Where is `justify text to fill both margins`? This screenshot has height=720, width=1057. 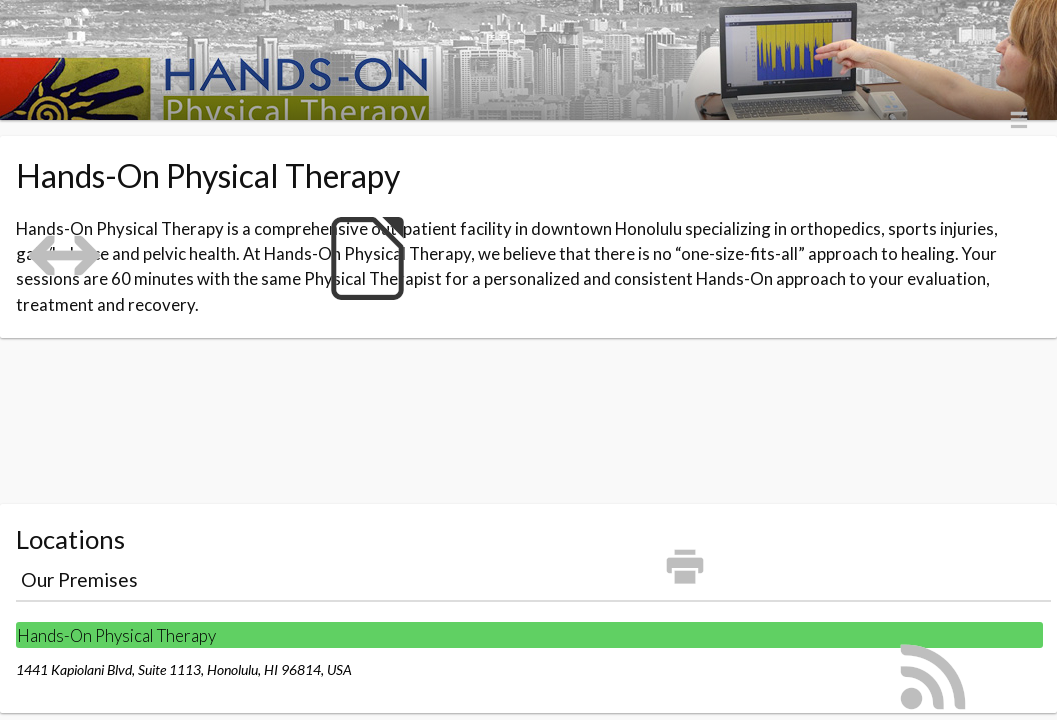
justify text to fill both margins is located at coordinates (1019, 120).